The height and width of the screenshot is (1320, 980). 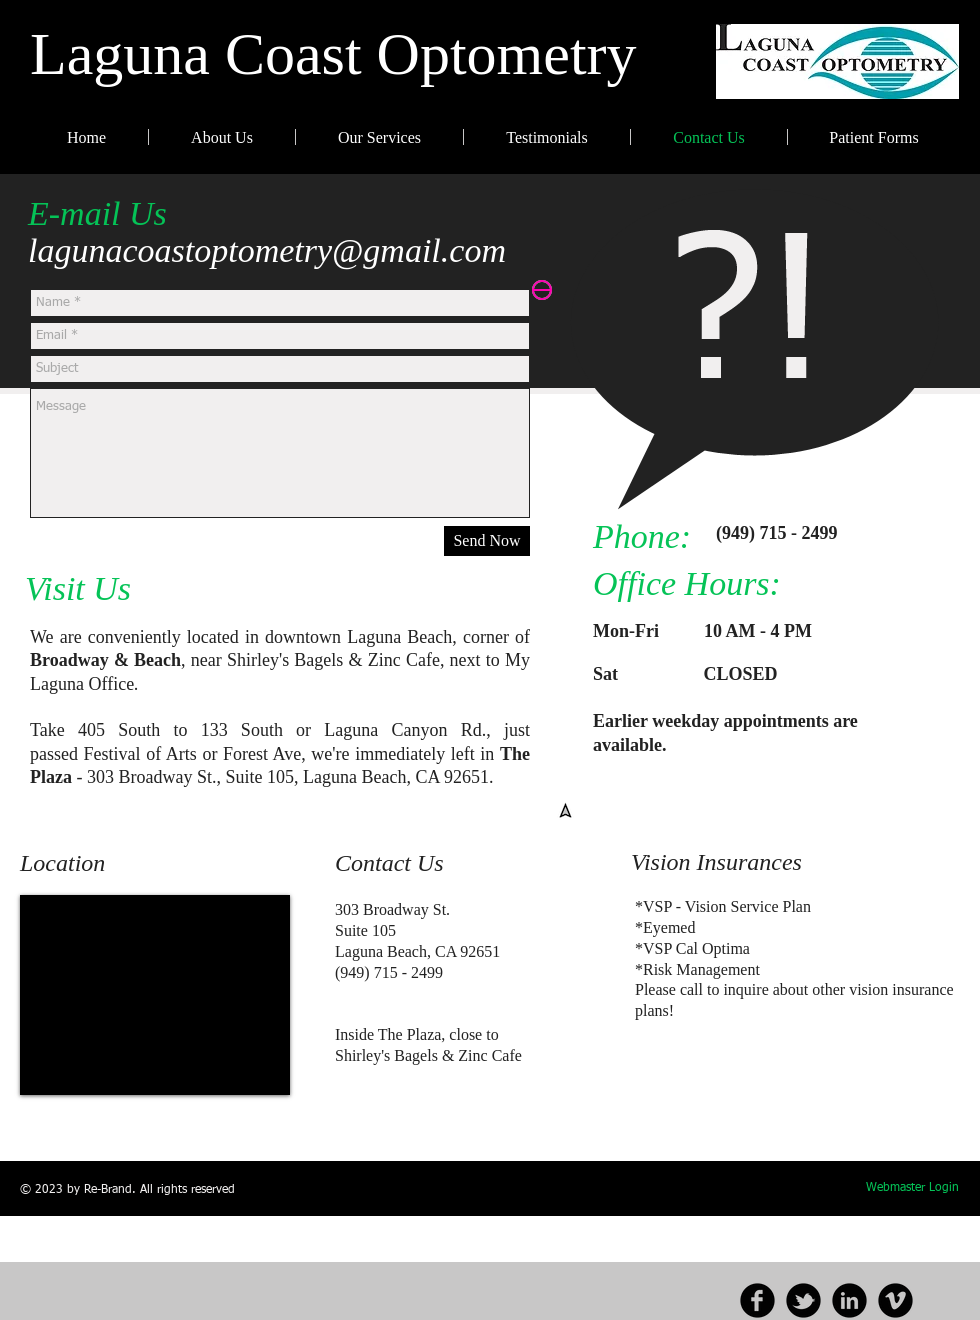 I want to click on start navigation to destination, so click(x=565, y=810).